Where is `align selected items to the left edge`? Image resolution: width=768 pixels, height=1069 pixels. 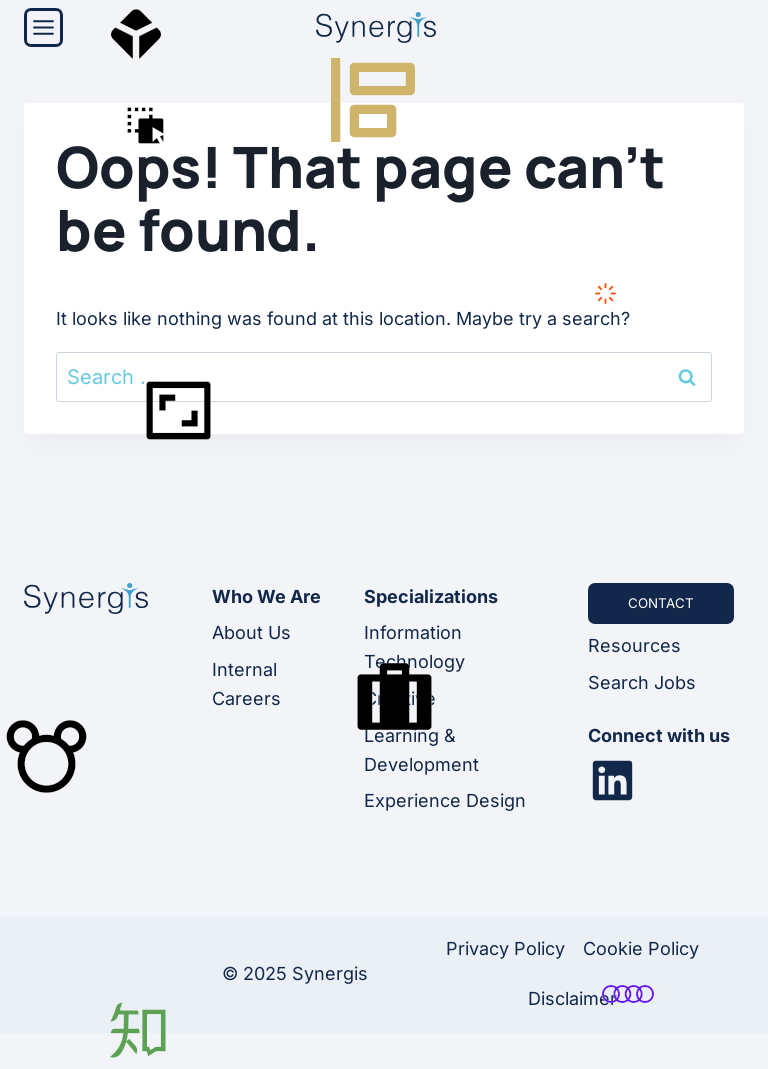
align selected items to the left edge is located at coordinates (373, 100).